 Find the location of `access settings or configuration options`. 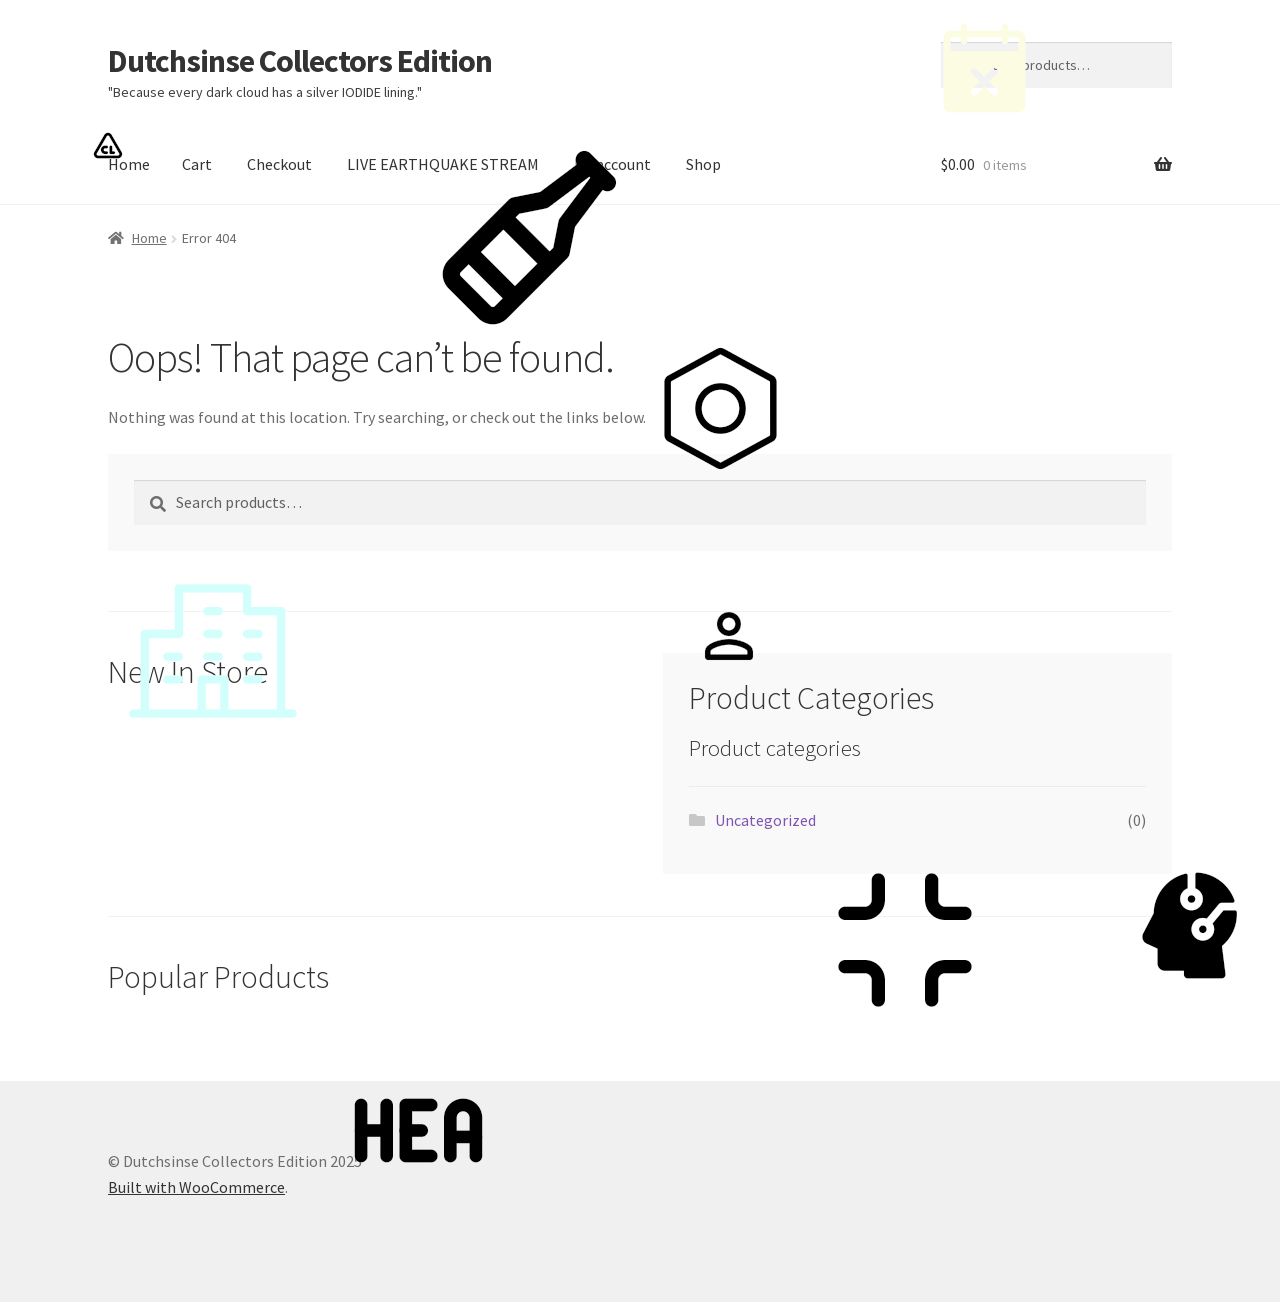

access settings or configuration options is located at coordinates (720, 408).